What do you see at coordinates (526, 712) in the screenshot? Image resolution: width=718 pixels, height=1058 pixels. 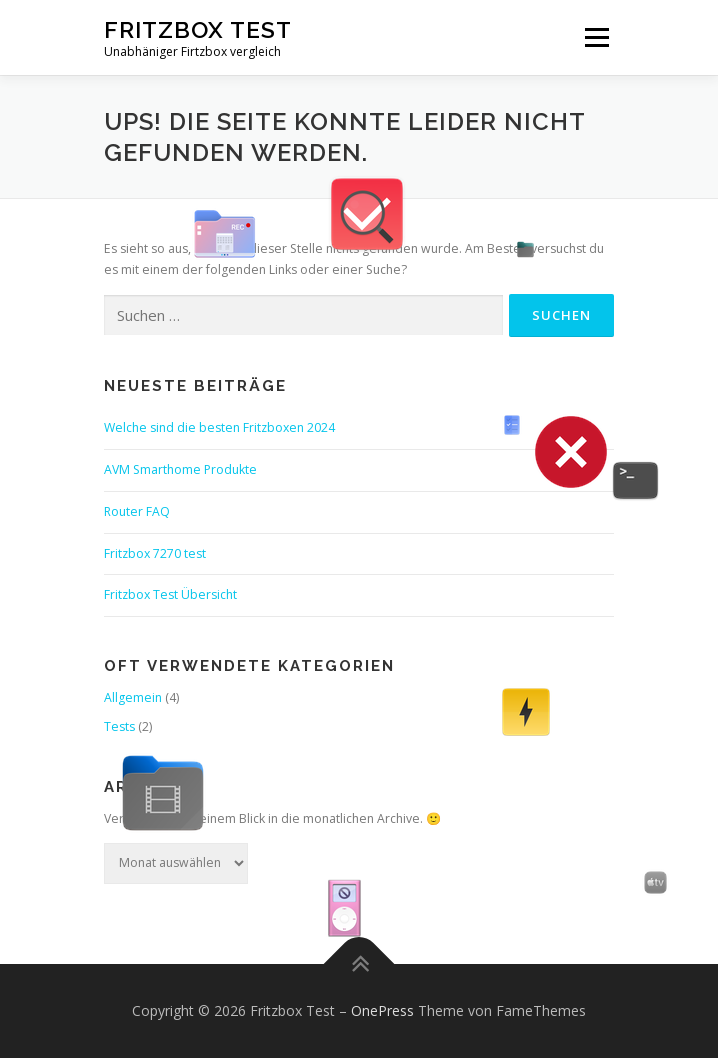 I see `open power management settings` at bounding box center [526, 712].